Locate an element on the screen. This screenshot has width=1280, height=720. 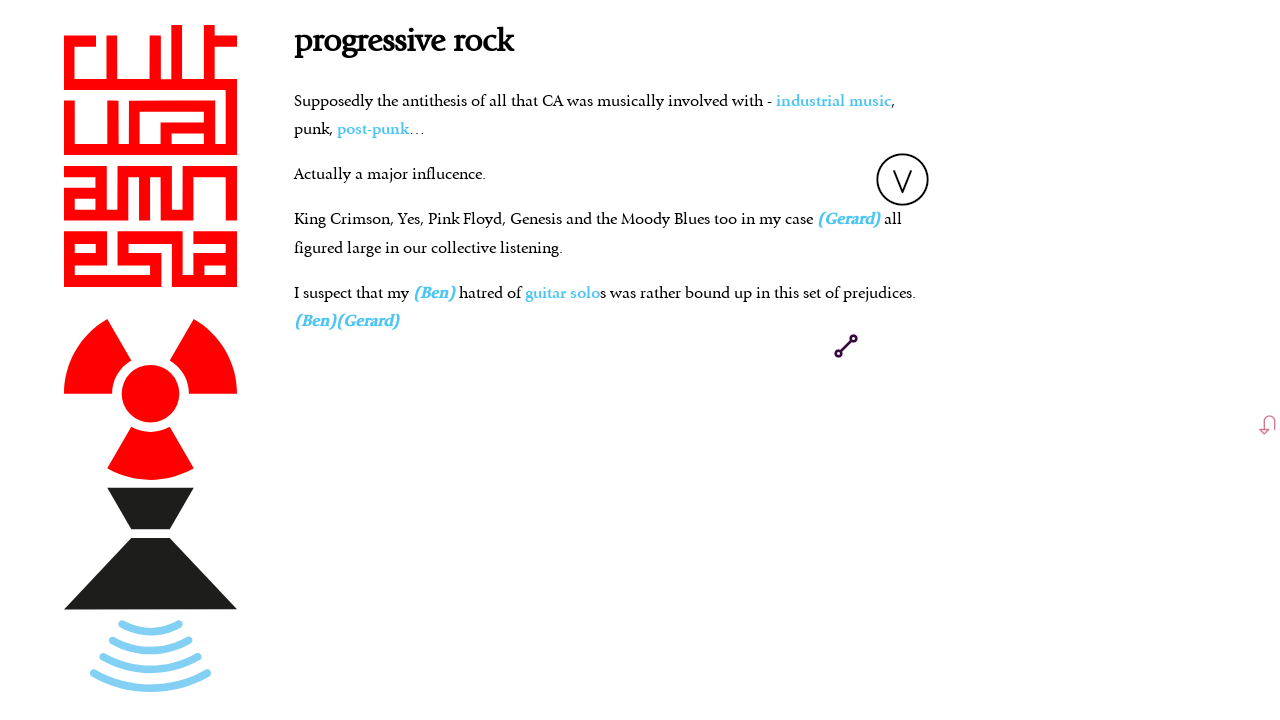
indicates items or options starting with the letter V is located at coordinates (902, 179).